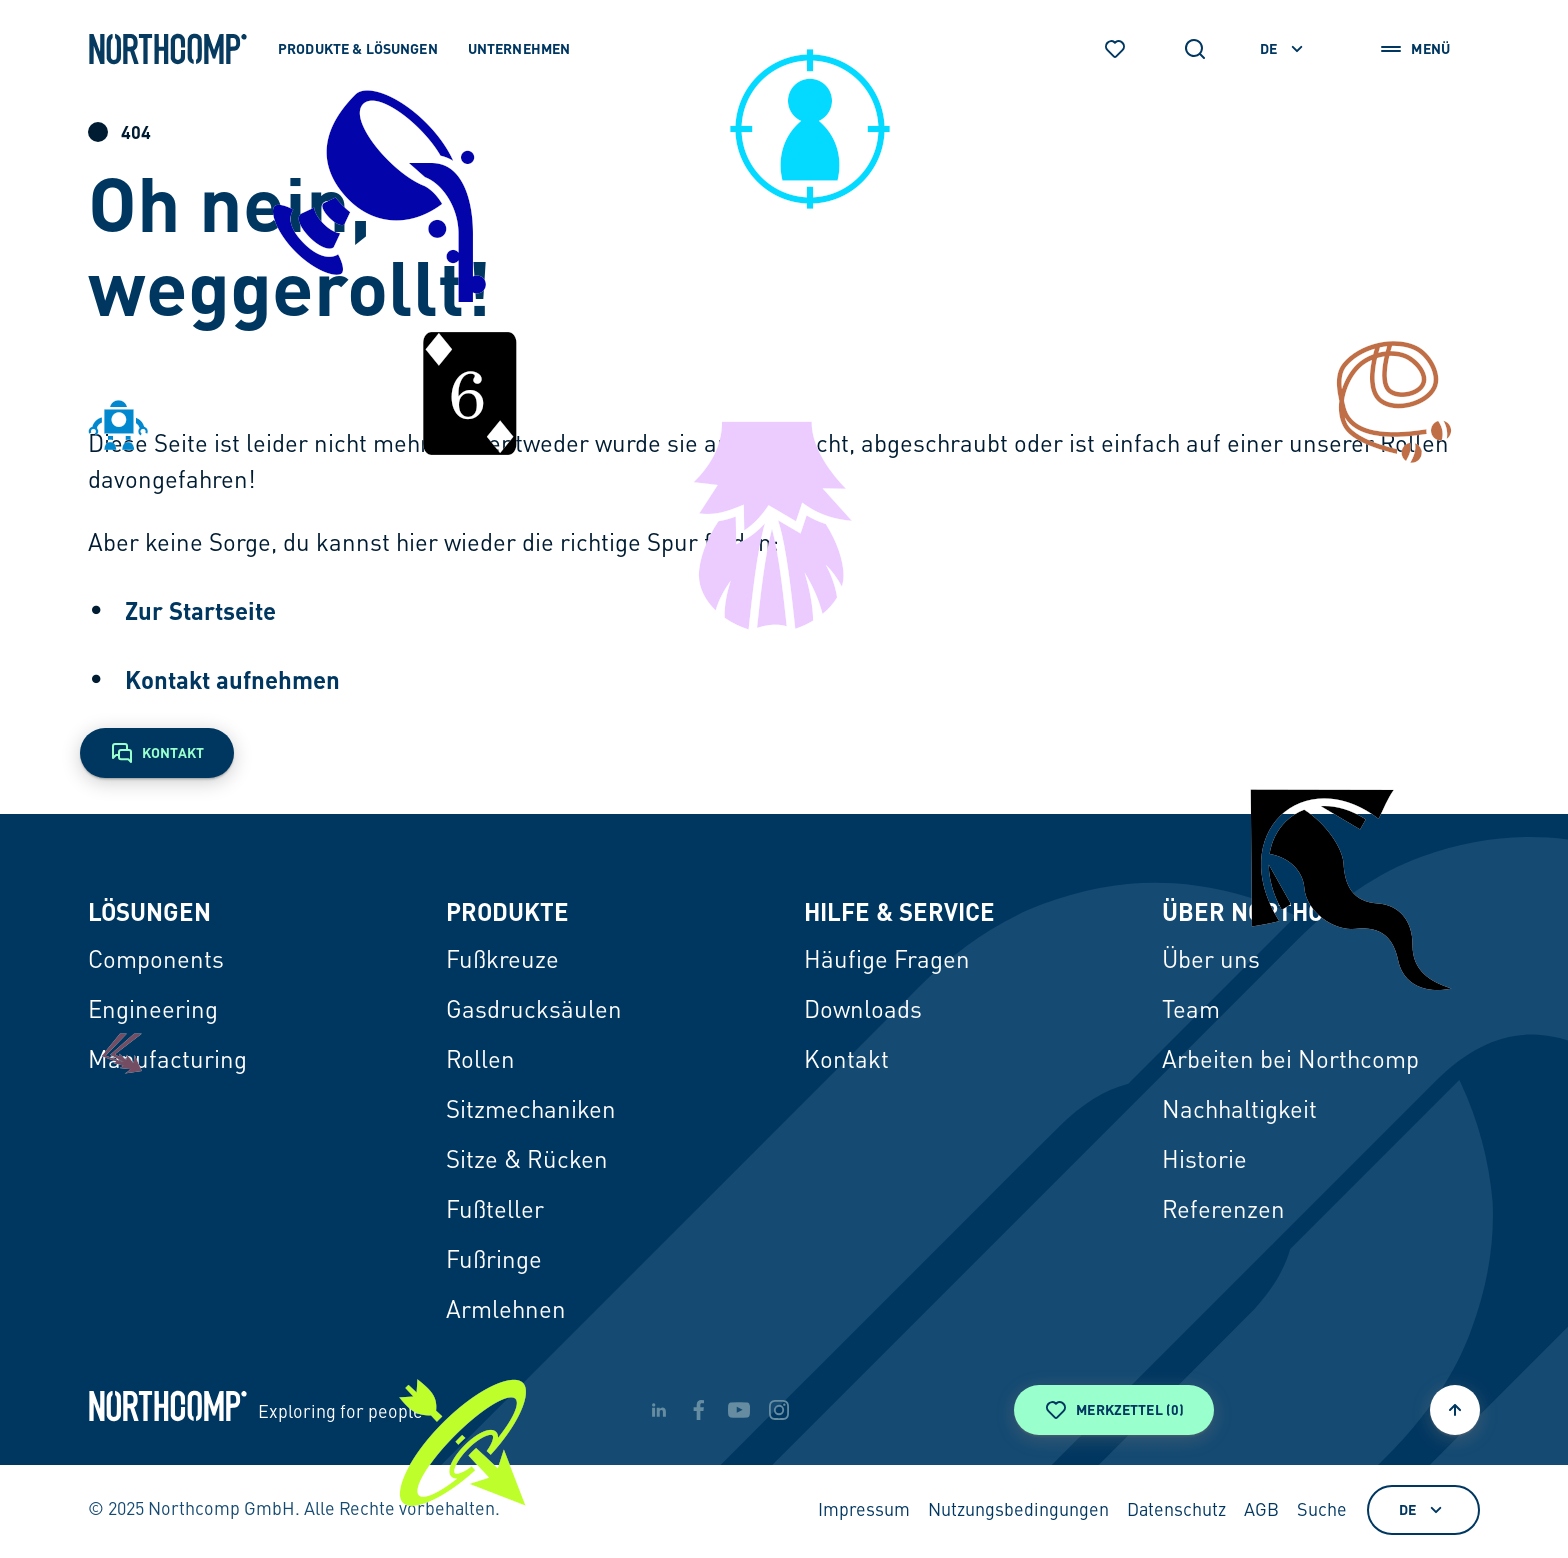 The width and height of the screenshot is (1568, 1558). What do you see at coordinates (121, 1053) in the screenshot?
I see `redirect or reroute an action` at bounding box center [121, 1053].